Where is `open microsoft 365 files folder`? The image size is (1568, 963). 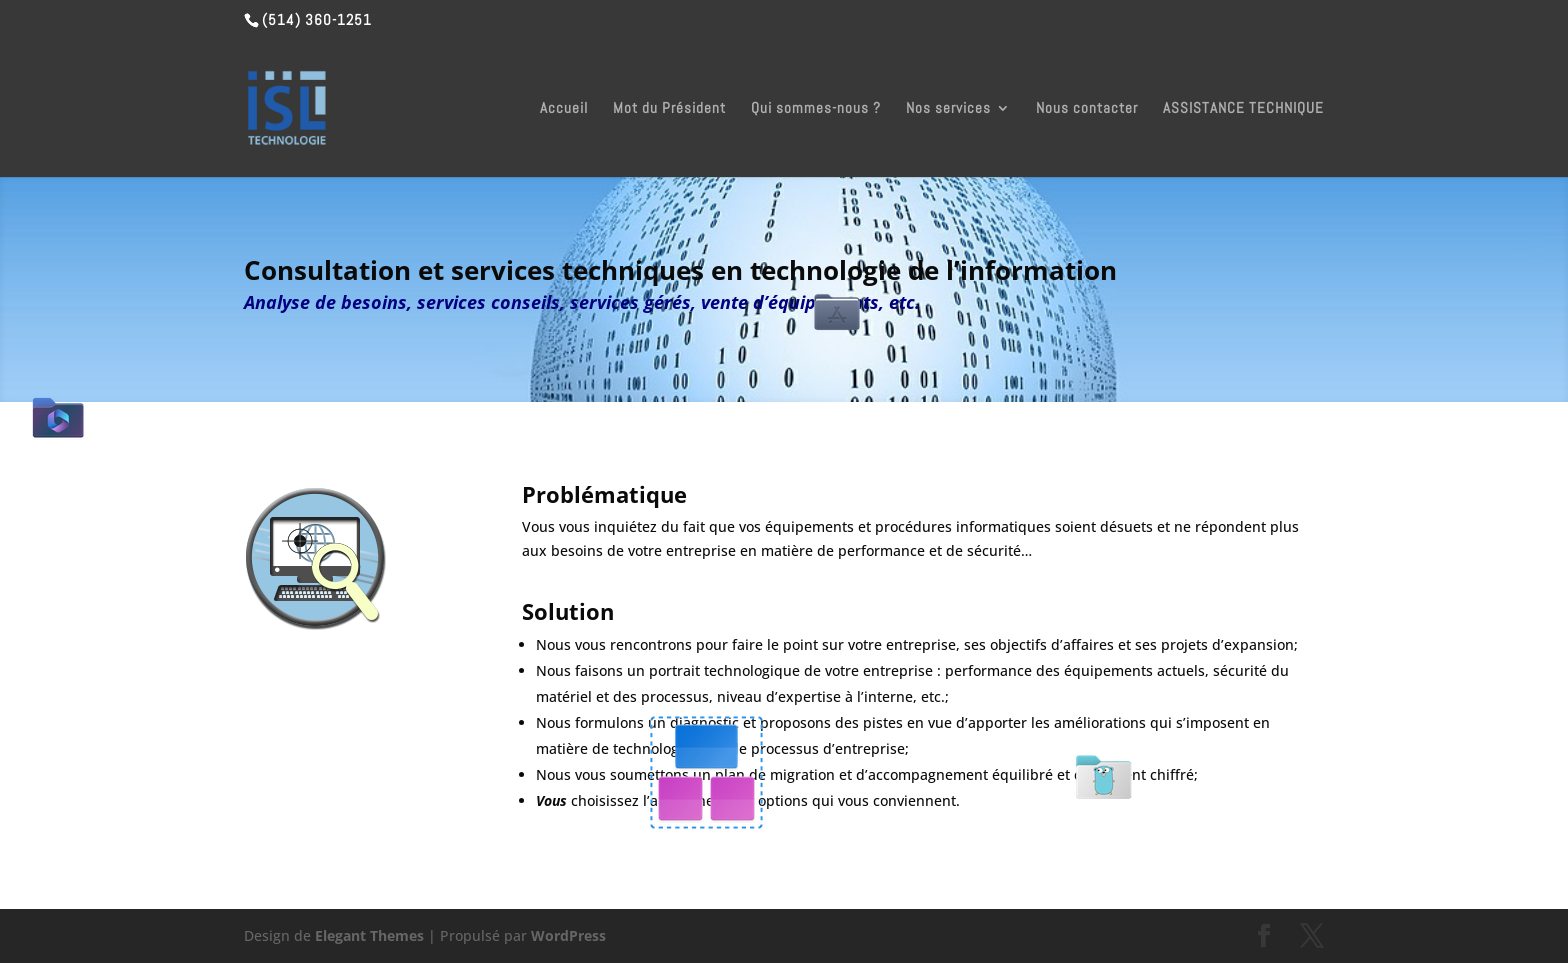 open microsoft 365 files folder is located at coordinates (58, 419).